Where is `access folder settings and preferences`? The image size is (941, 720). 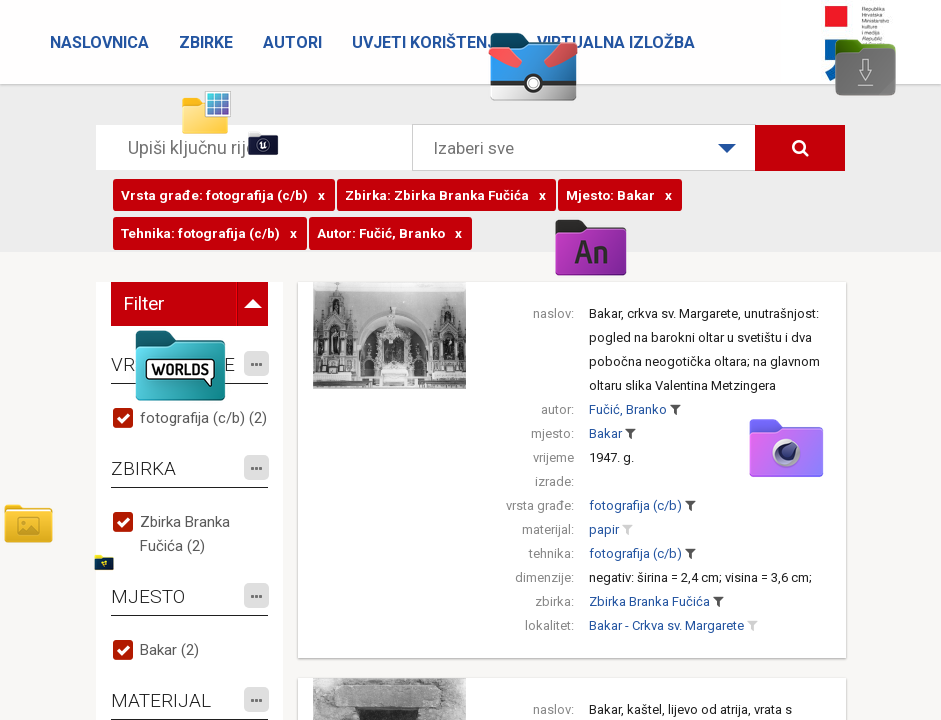
access folder settings and preferences is located at coordinates (205, 117).